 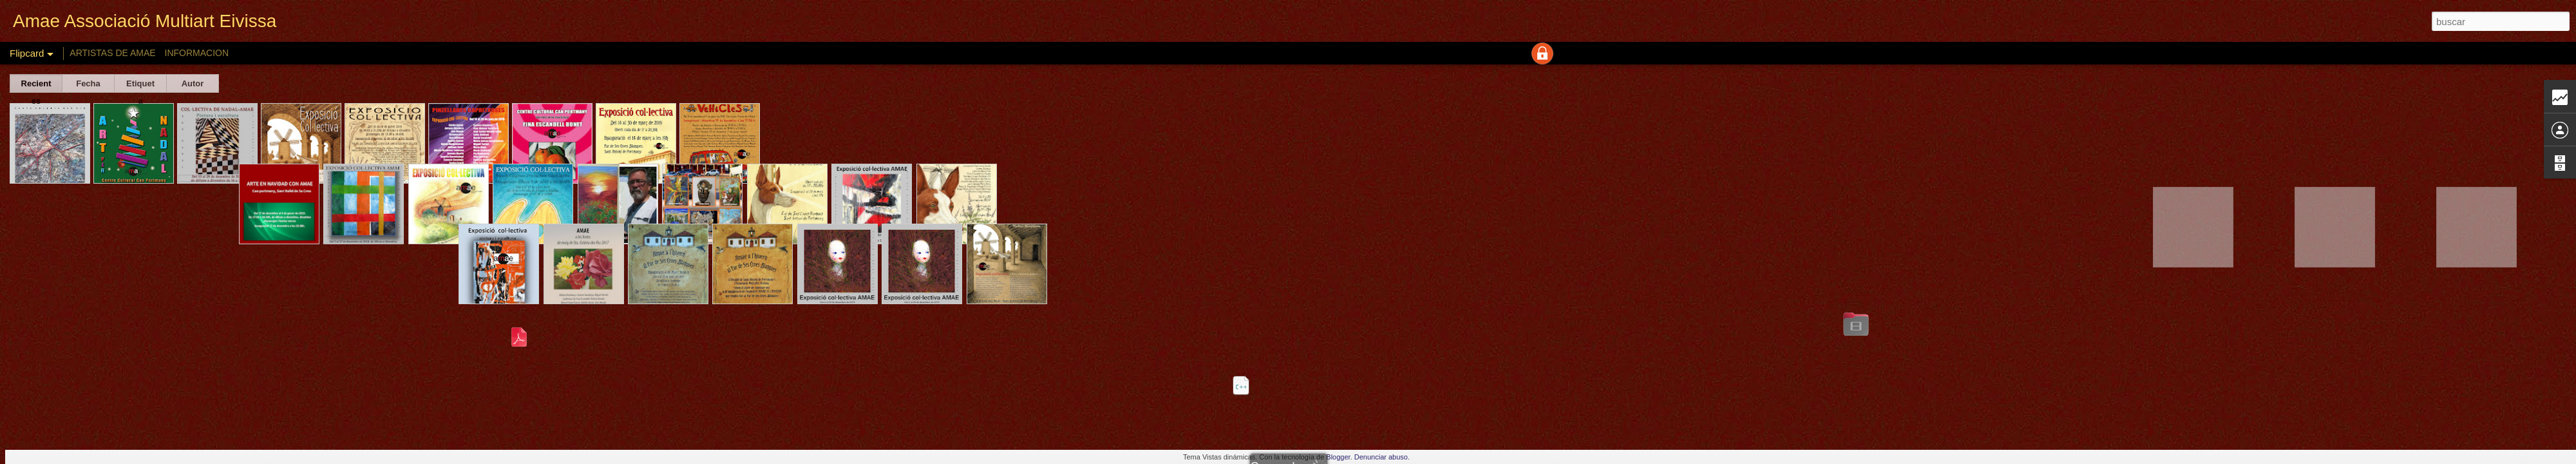 What do you see at coordinates (1241, 385) in the screenshot?
I see `a C++ source code file` at bounding box center [1241, 385].